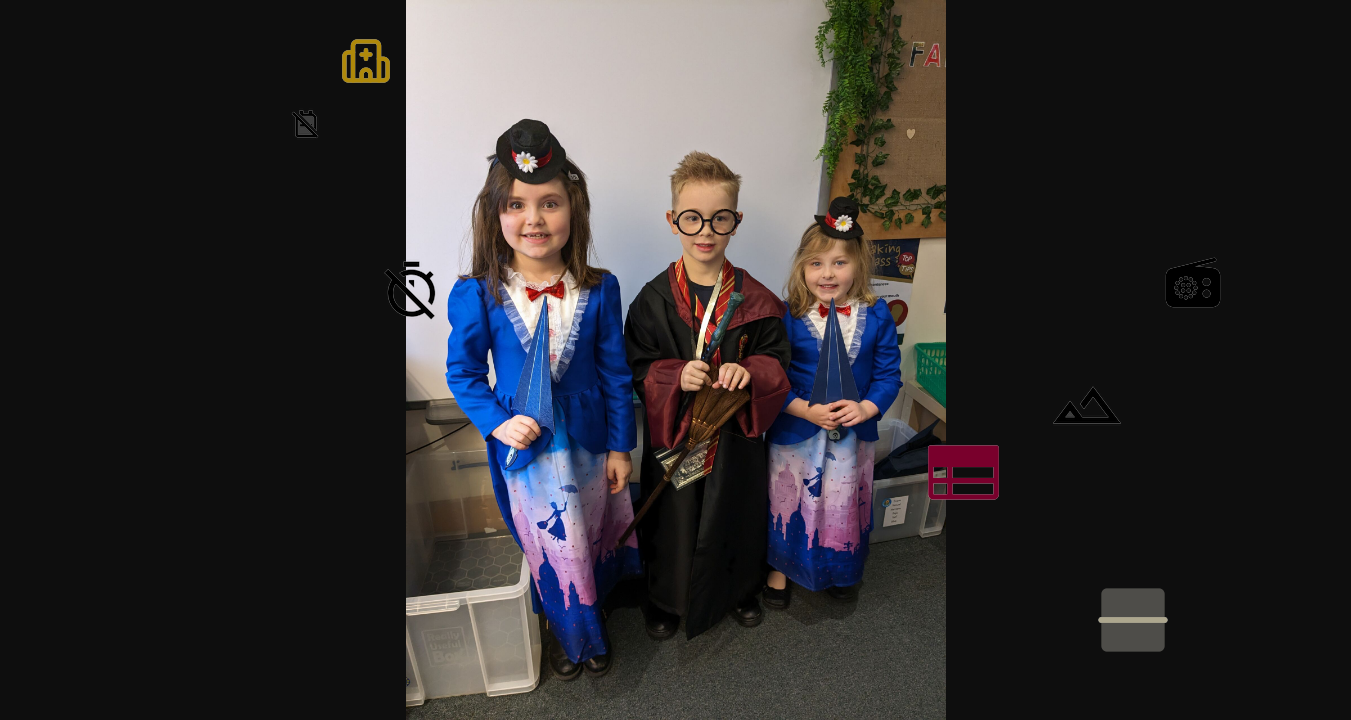  Describe the element at coordinates (1133, 620) in the screenshot. I see `decrease quantity or value` at that location.